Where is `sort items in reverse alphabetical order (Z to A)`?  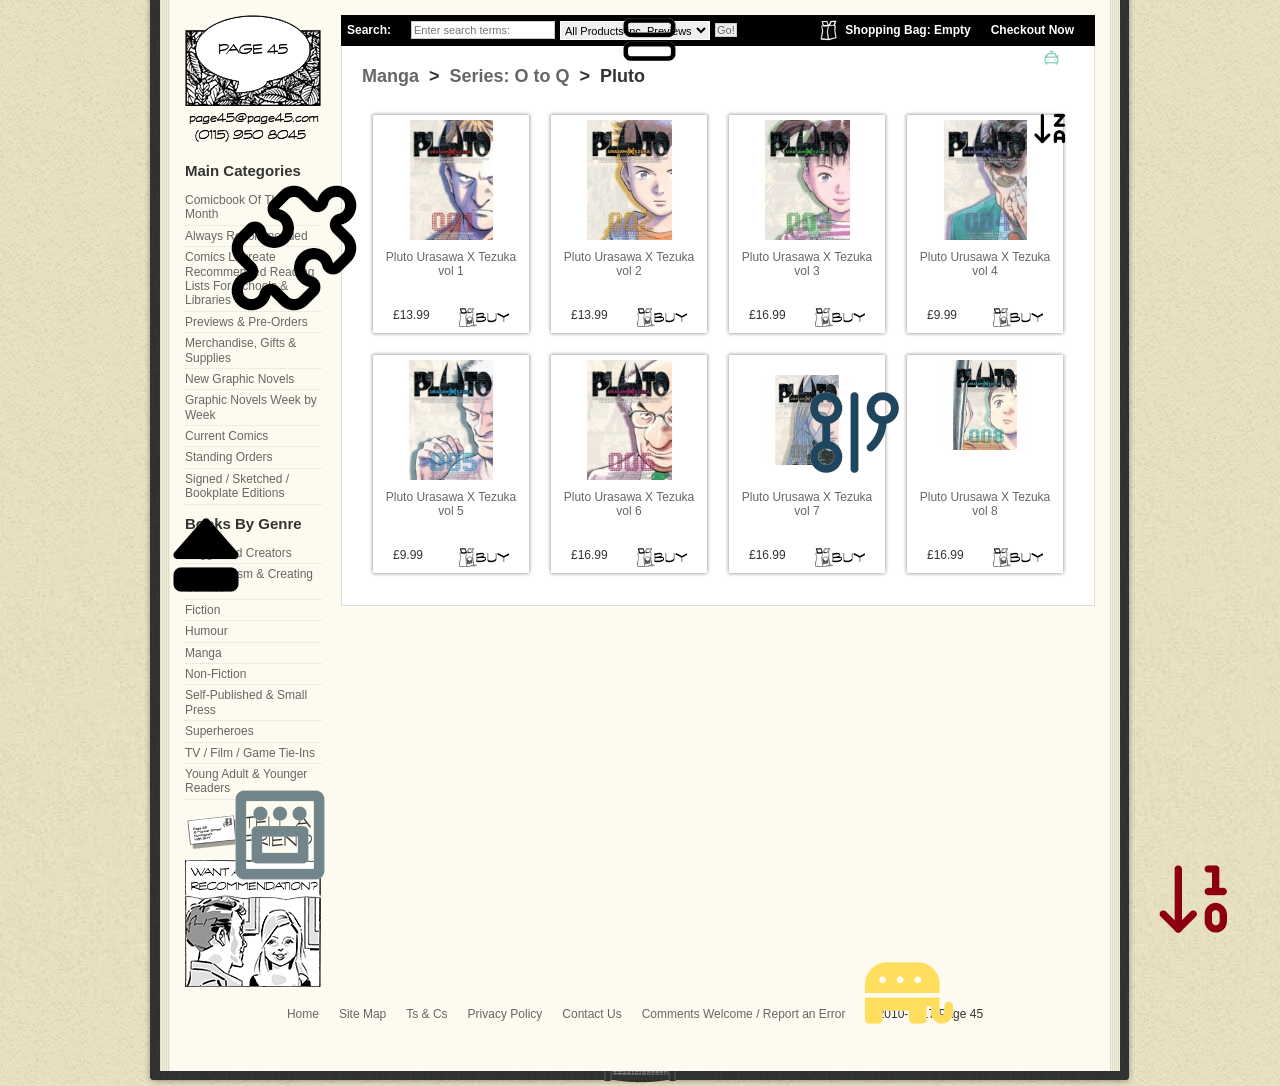 sort items in reverse alphabetical order (Z to A) is located at coordinates (1050, 128).